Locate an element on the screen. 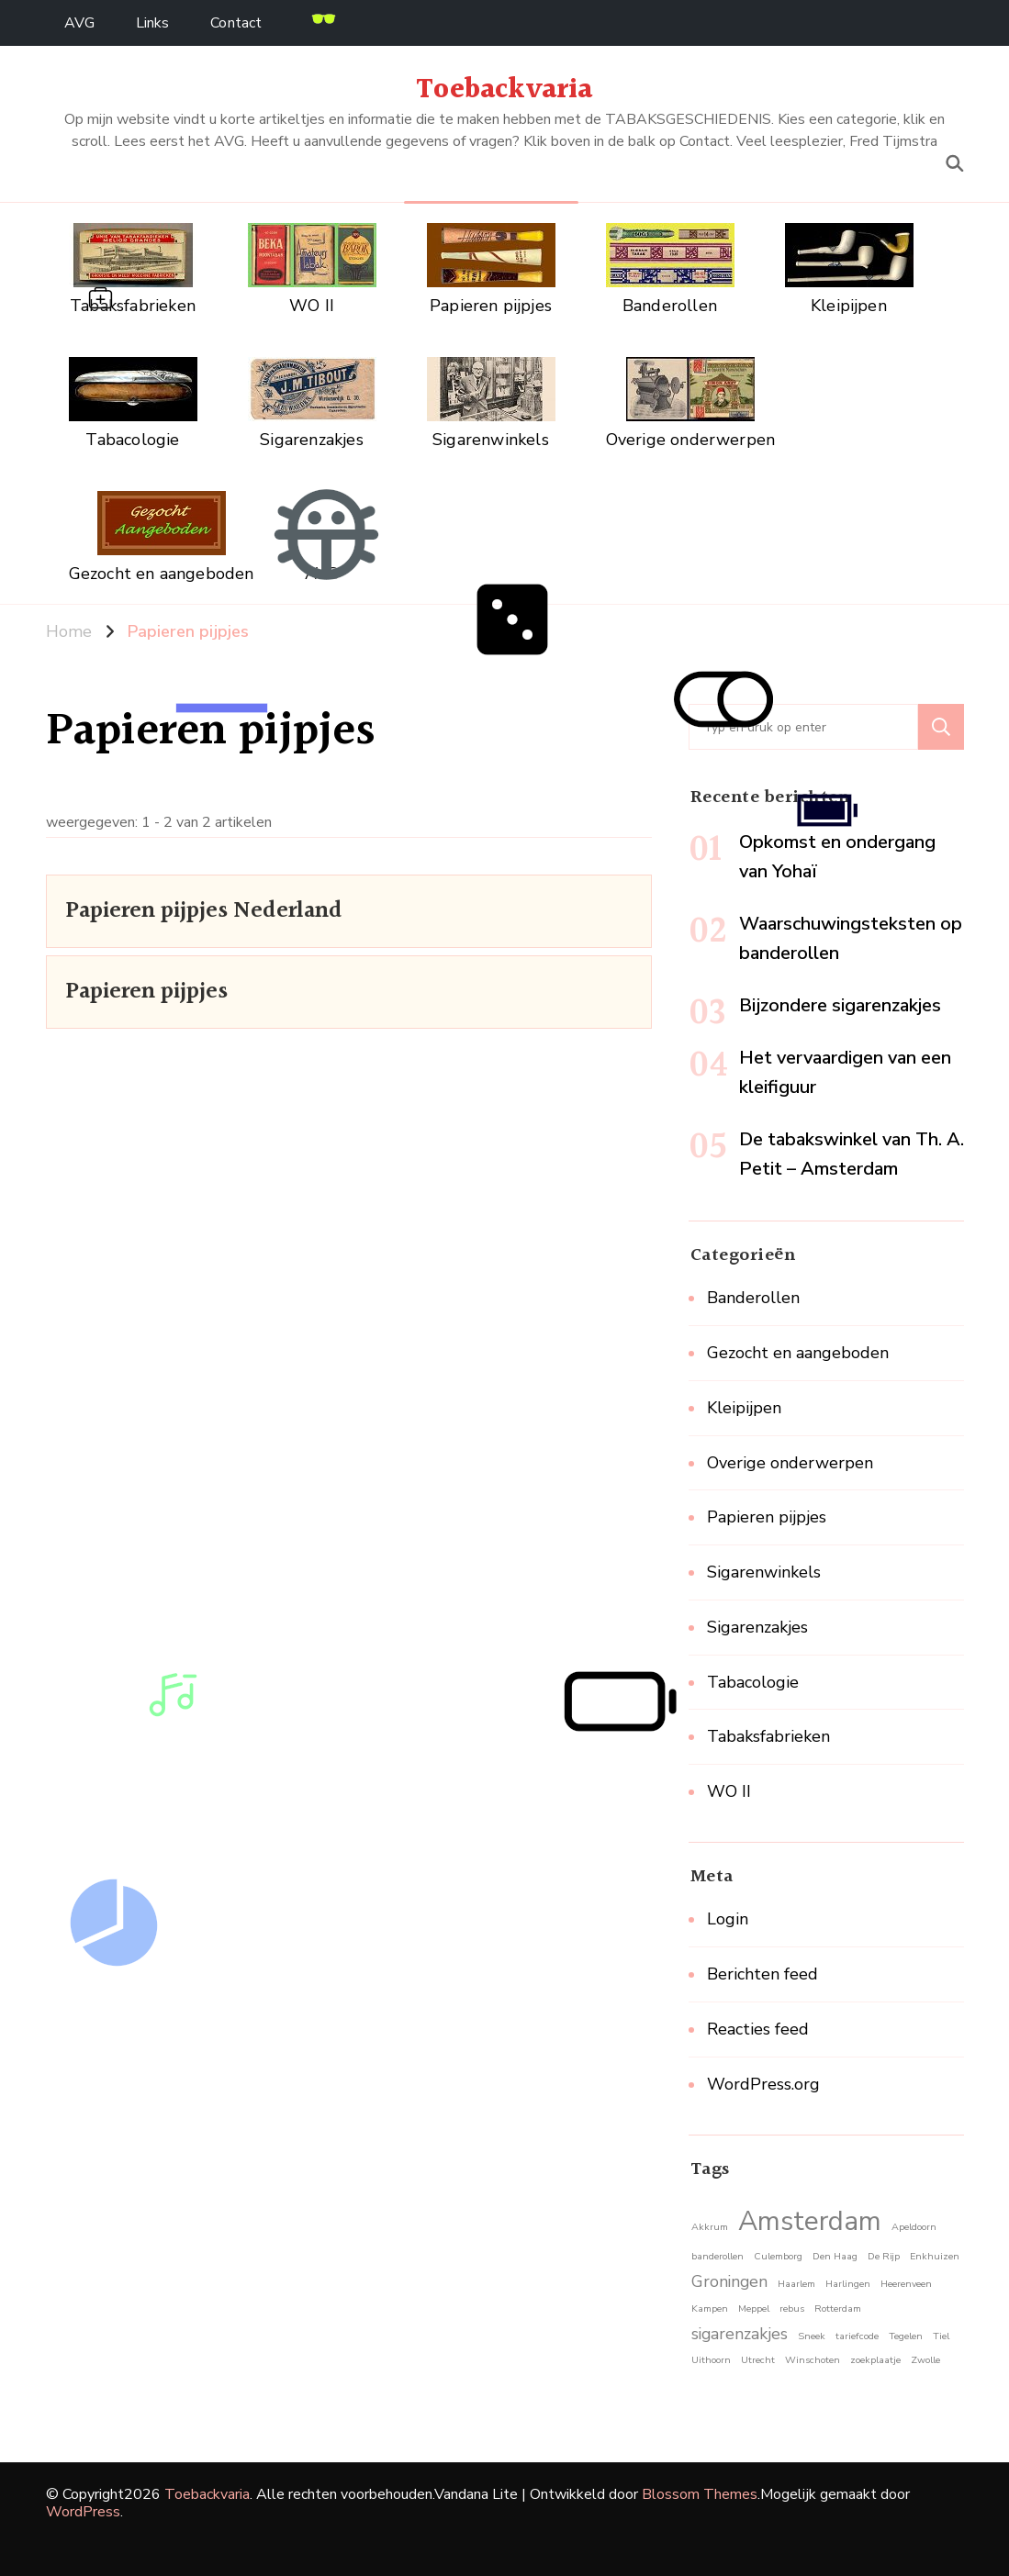 Image resolution: width=1009 pixels, height=2576 pixels. access health or medical features is located at coordinates (100, 297).